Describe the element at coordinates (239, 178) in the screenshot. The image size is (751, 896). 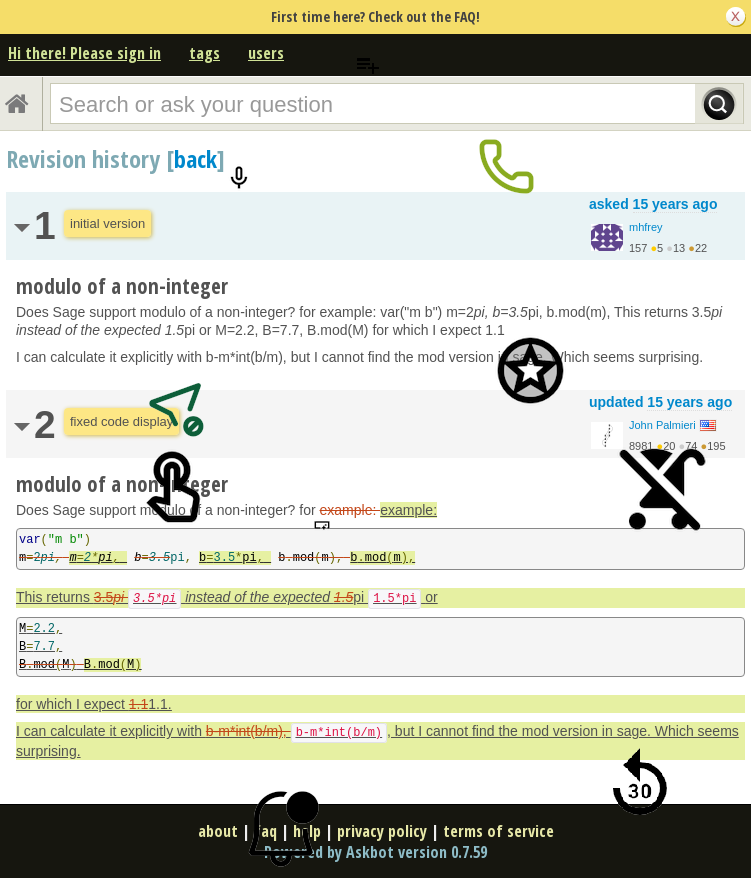
I see `tap to start voice input` at that location.